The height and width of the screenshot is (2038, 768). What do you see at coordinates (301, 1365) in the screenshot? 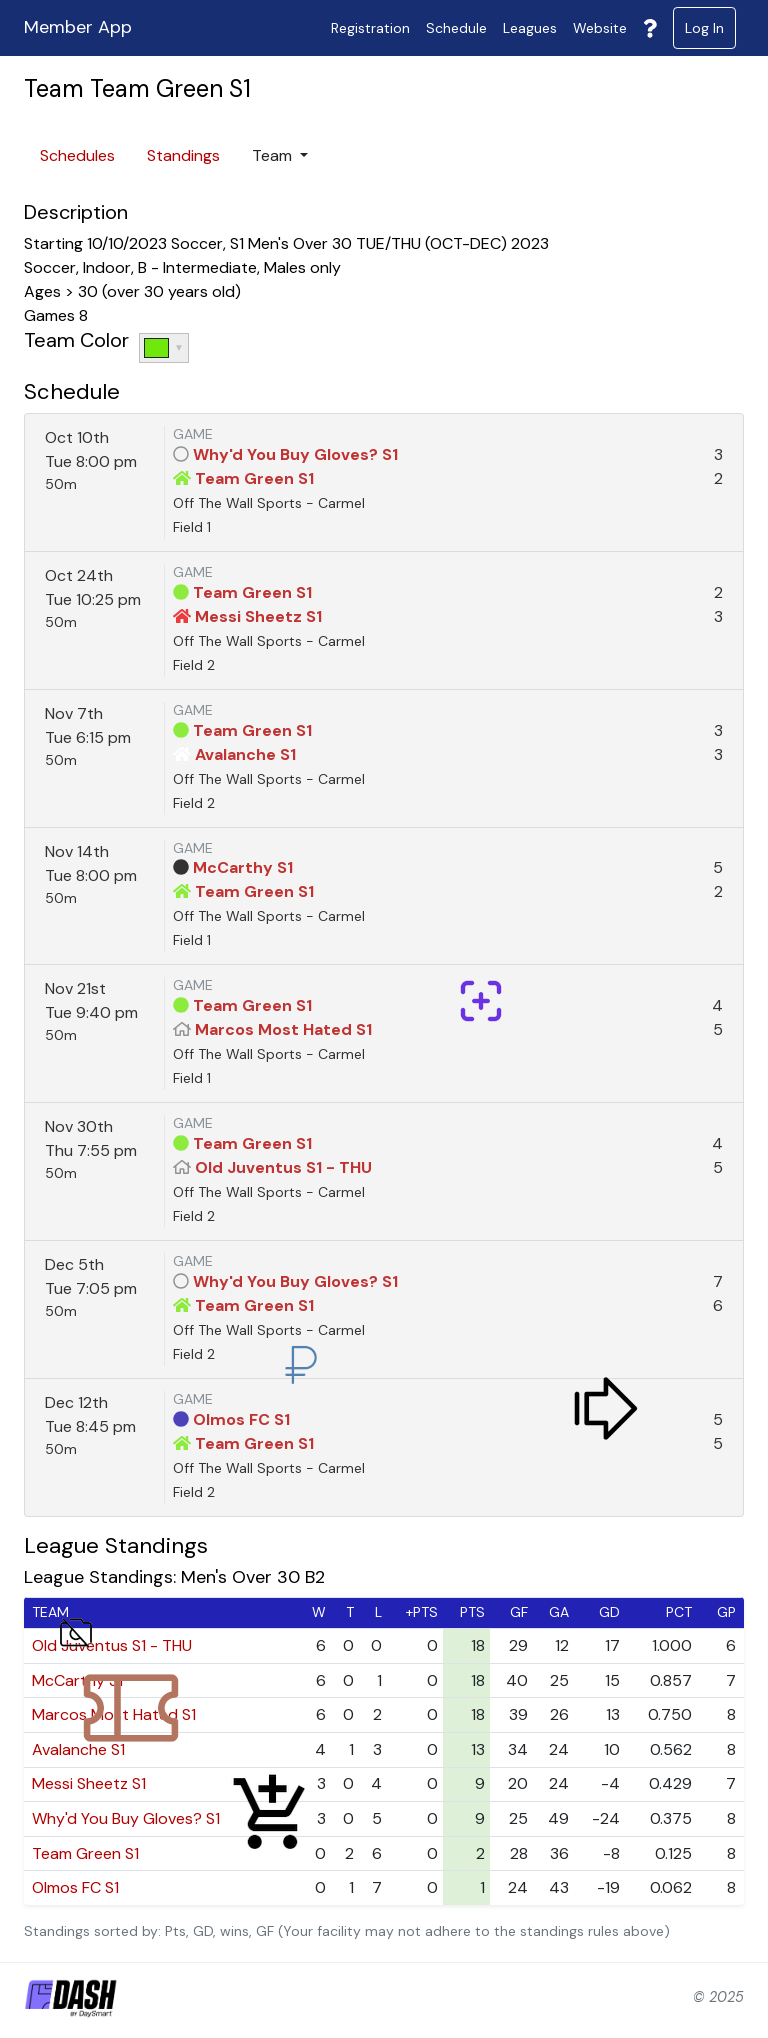
I see `view price in russian rubles` at bounding box center [301, 1365].